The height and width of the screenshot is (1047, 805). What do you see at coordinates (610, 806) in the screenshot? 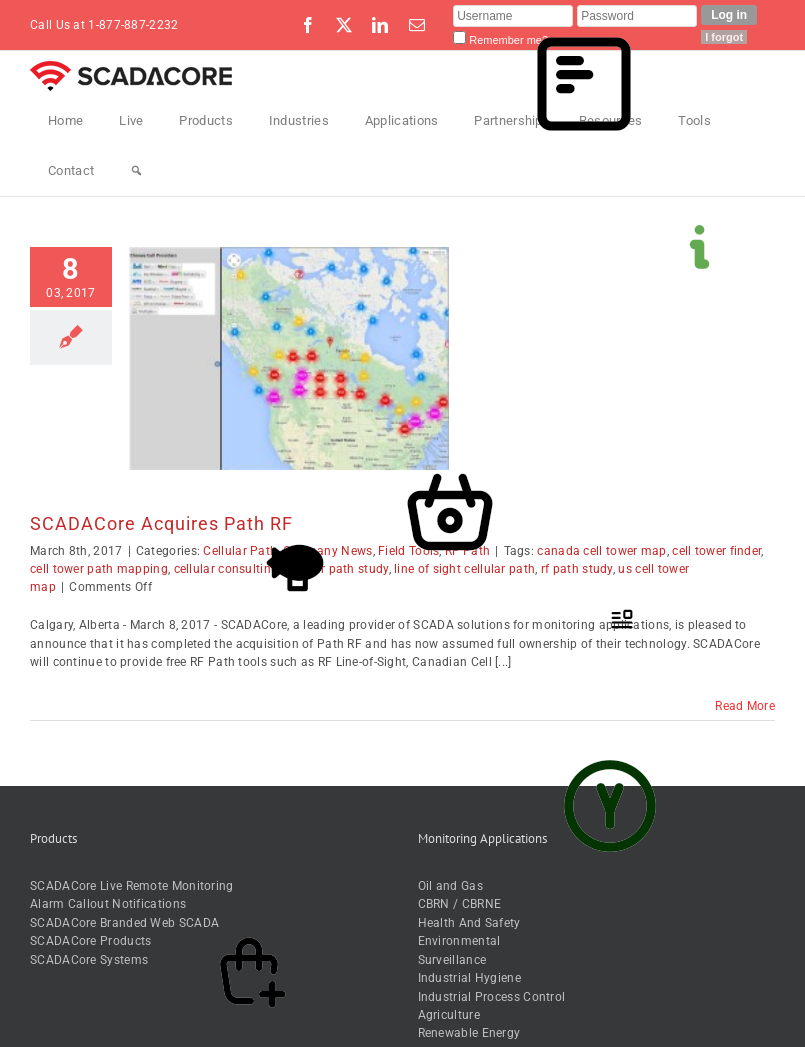
I see `indicates items or options starting with letter Y` at bounding box center [610, 806].